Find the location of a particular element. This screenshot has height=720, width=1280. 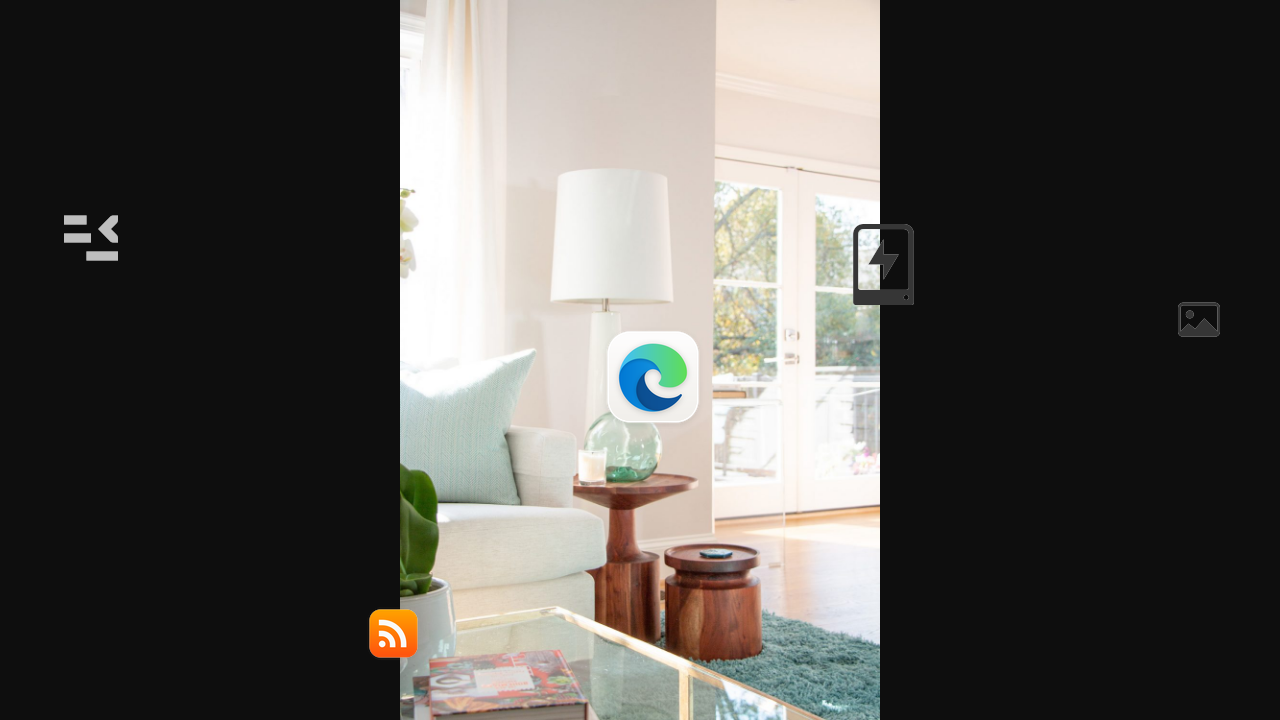

open photo viewer application is located at coordinates (1199, 321).